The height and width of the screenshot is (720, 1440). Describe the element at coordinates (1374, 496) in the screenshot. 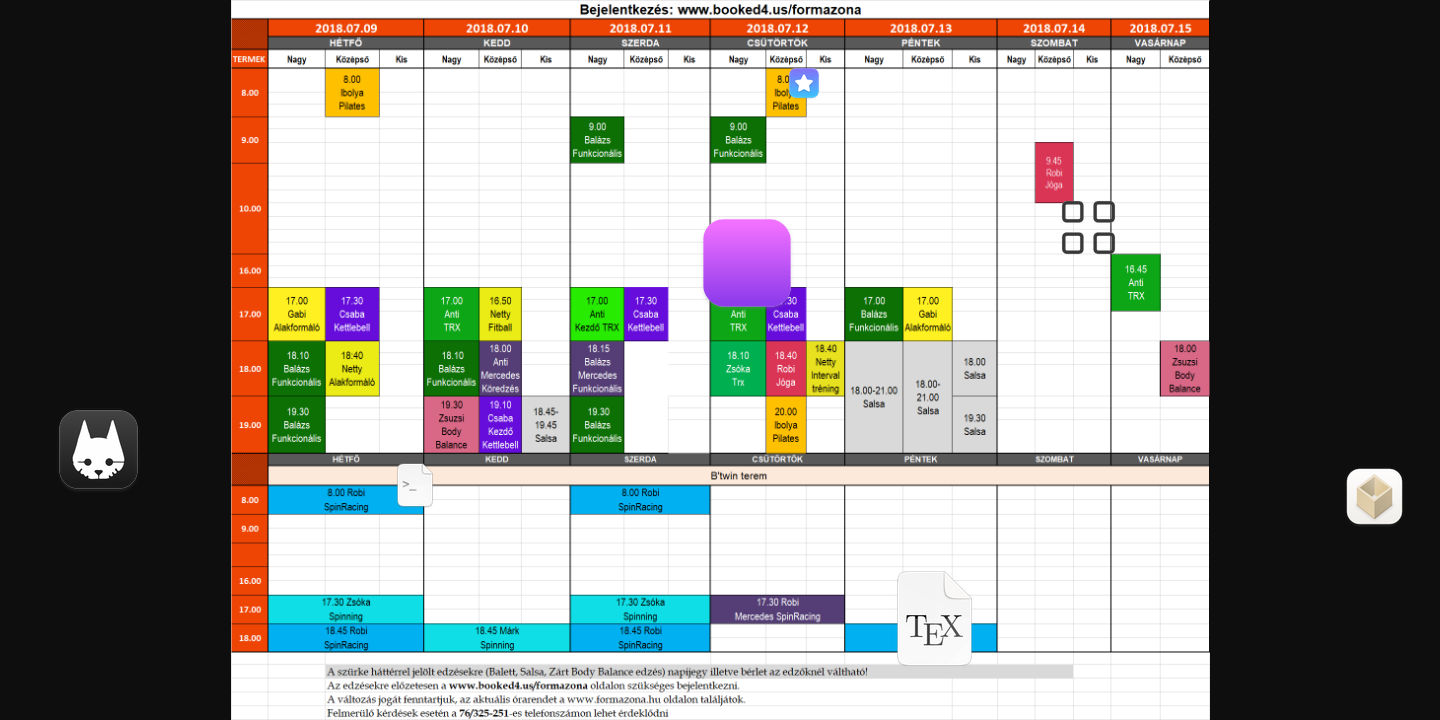

I see `open flatpak software manager` at that location.